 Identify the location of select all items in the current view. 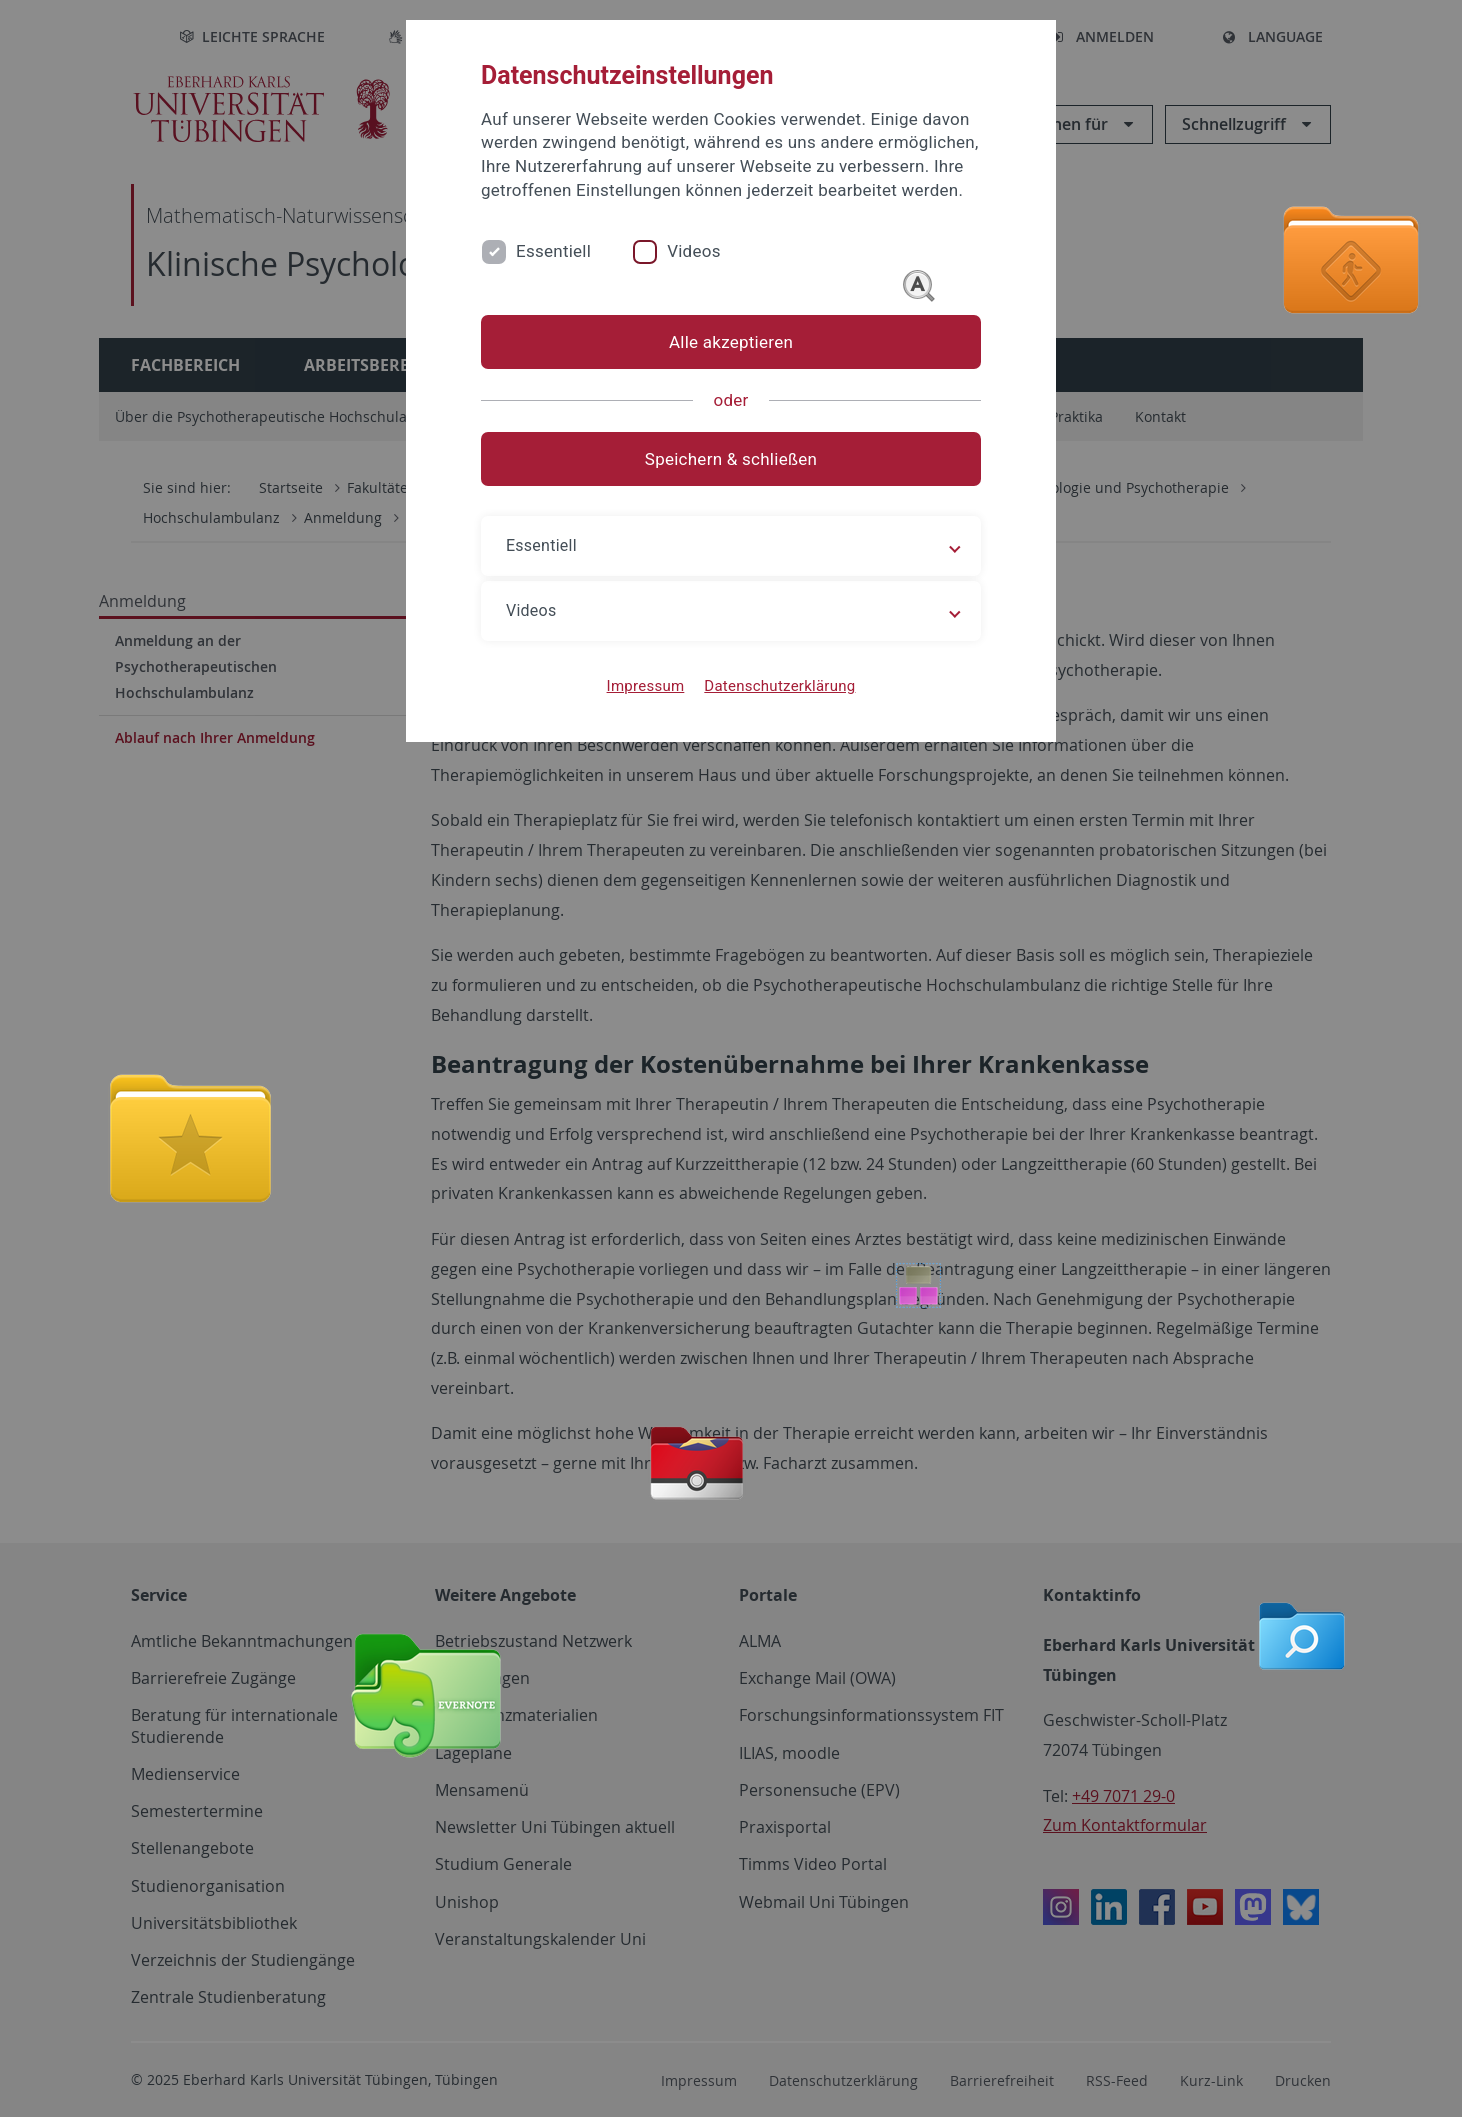
(918, 1285).